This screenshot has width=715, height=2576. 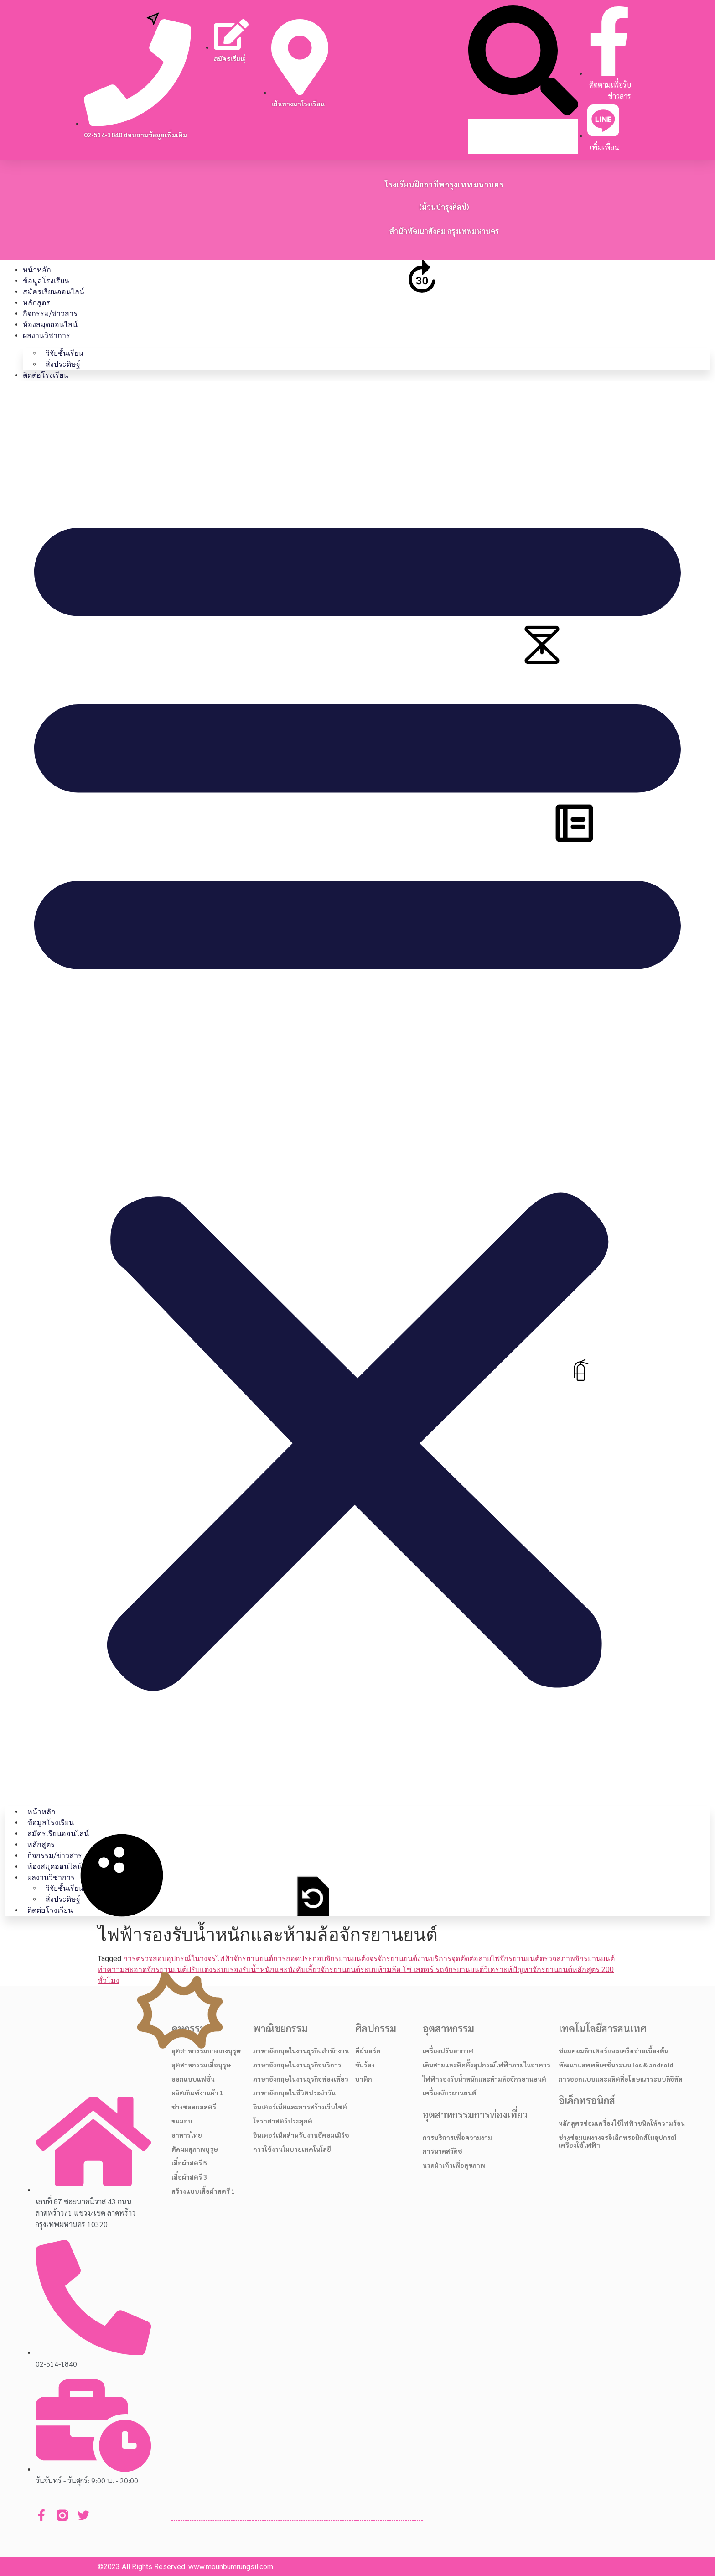 What do you see at coordinates (574, 823) in the screenshot?
I see `open notes or notebook` at bounding box center [574, 823].